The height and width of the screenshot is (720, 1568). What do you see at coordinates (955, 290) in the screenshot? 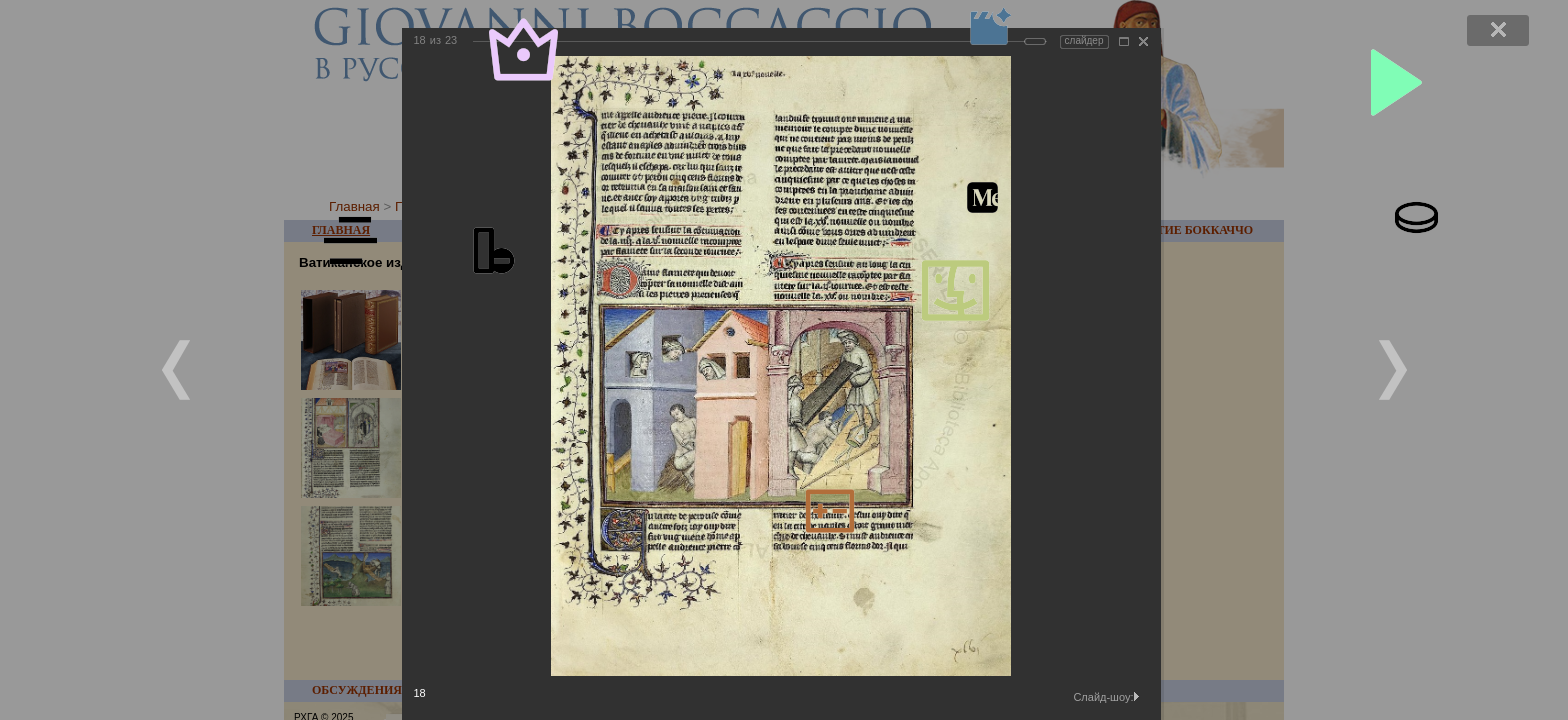
I see `open Finder to browse files` at bounding box center [955, 290].